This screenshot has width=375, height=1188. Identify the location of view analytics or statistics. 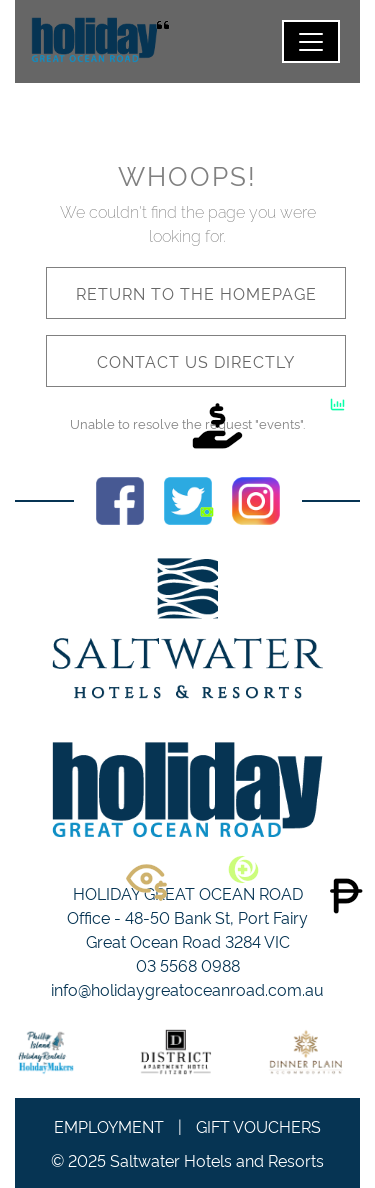
(337, 404).